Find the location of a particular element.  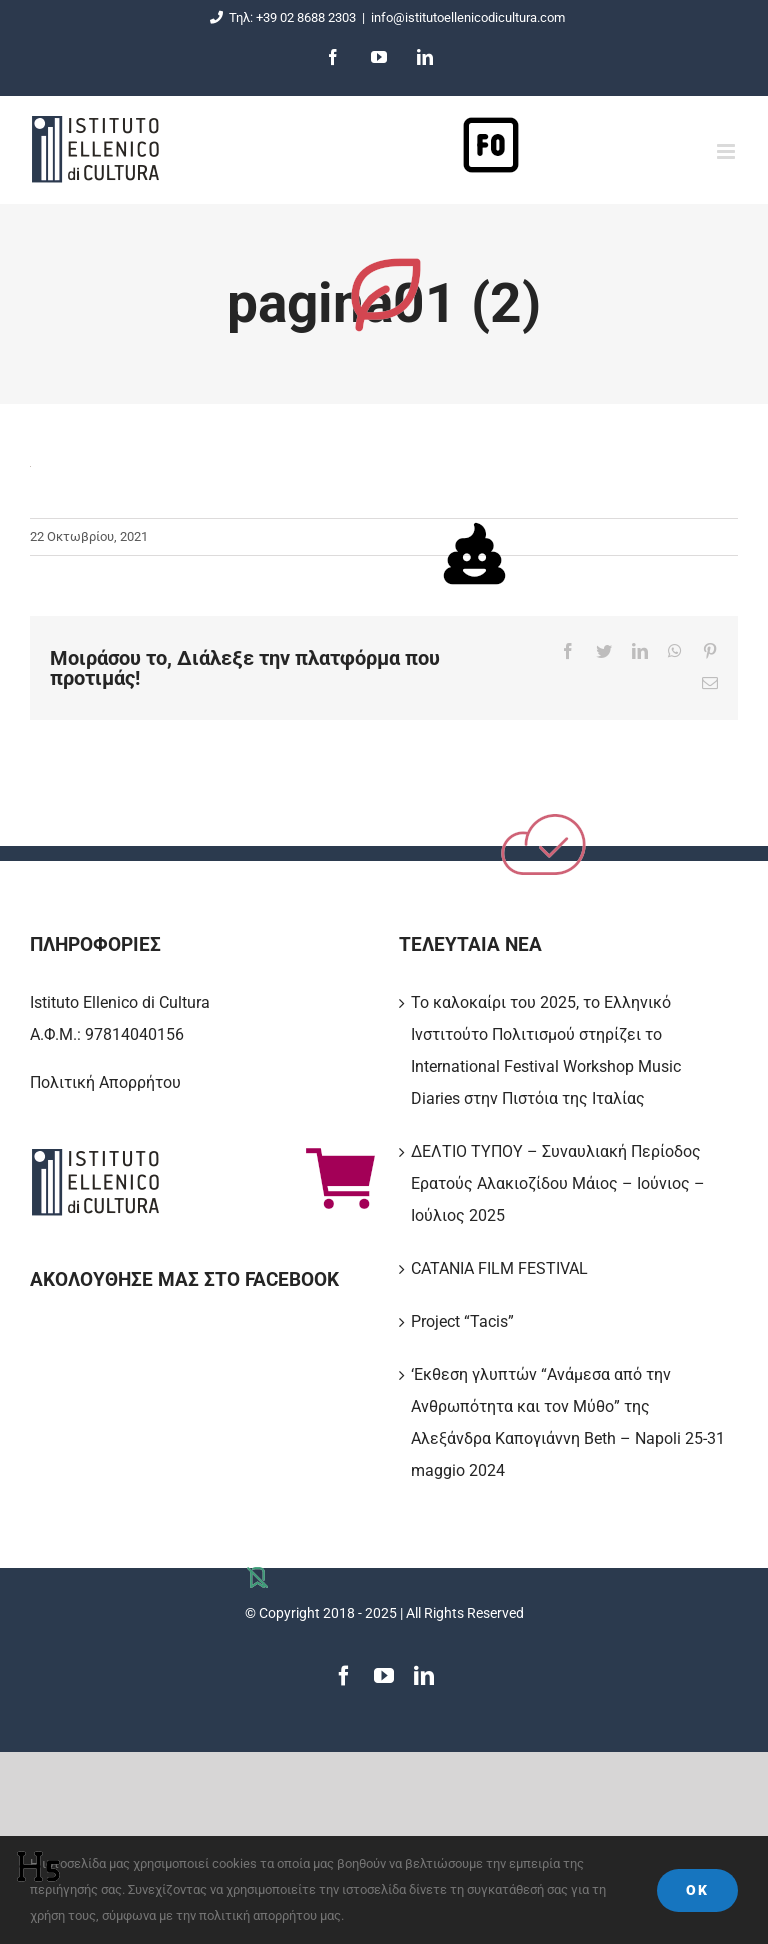

add a poop emoji reaction is located at coordinates (474, 553).